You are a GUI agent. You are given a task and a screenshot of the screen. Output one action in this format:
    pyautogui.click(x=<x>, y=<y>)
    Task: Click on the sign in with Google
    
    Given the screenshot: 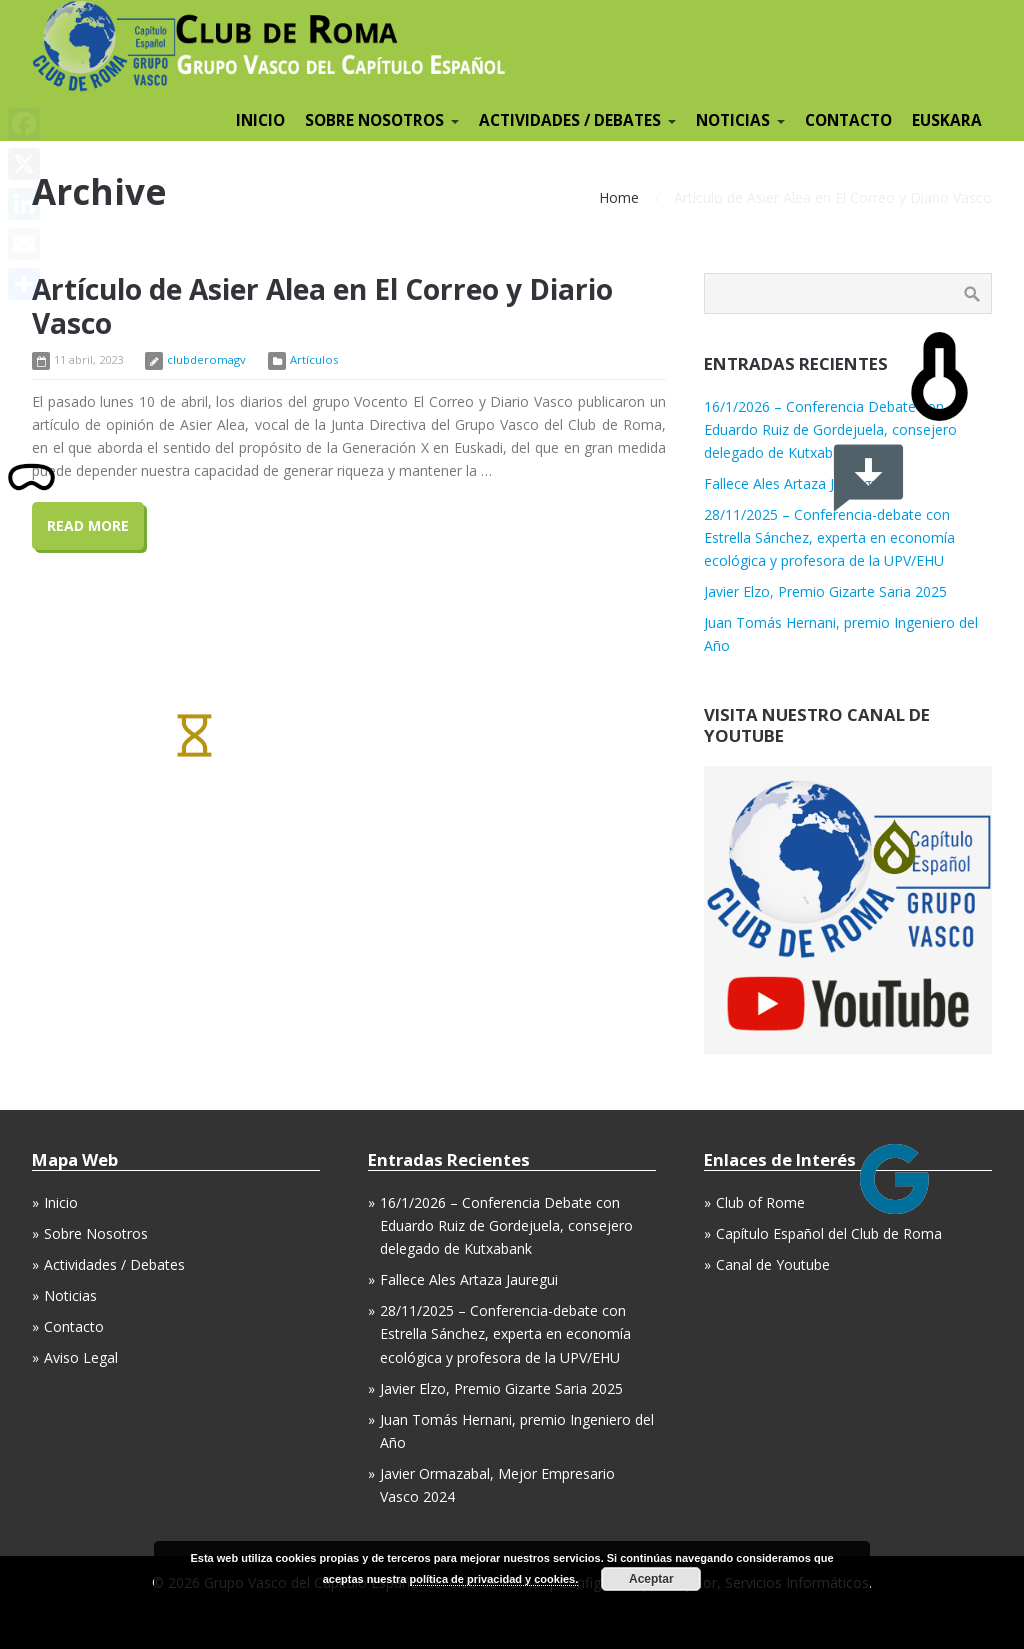 What is the action you would take?
    pyautogui.click(x=895, y=1179)
    